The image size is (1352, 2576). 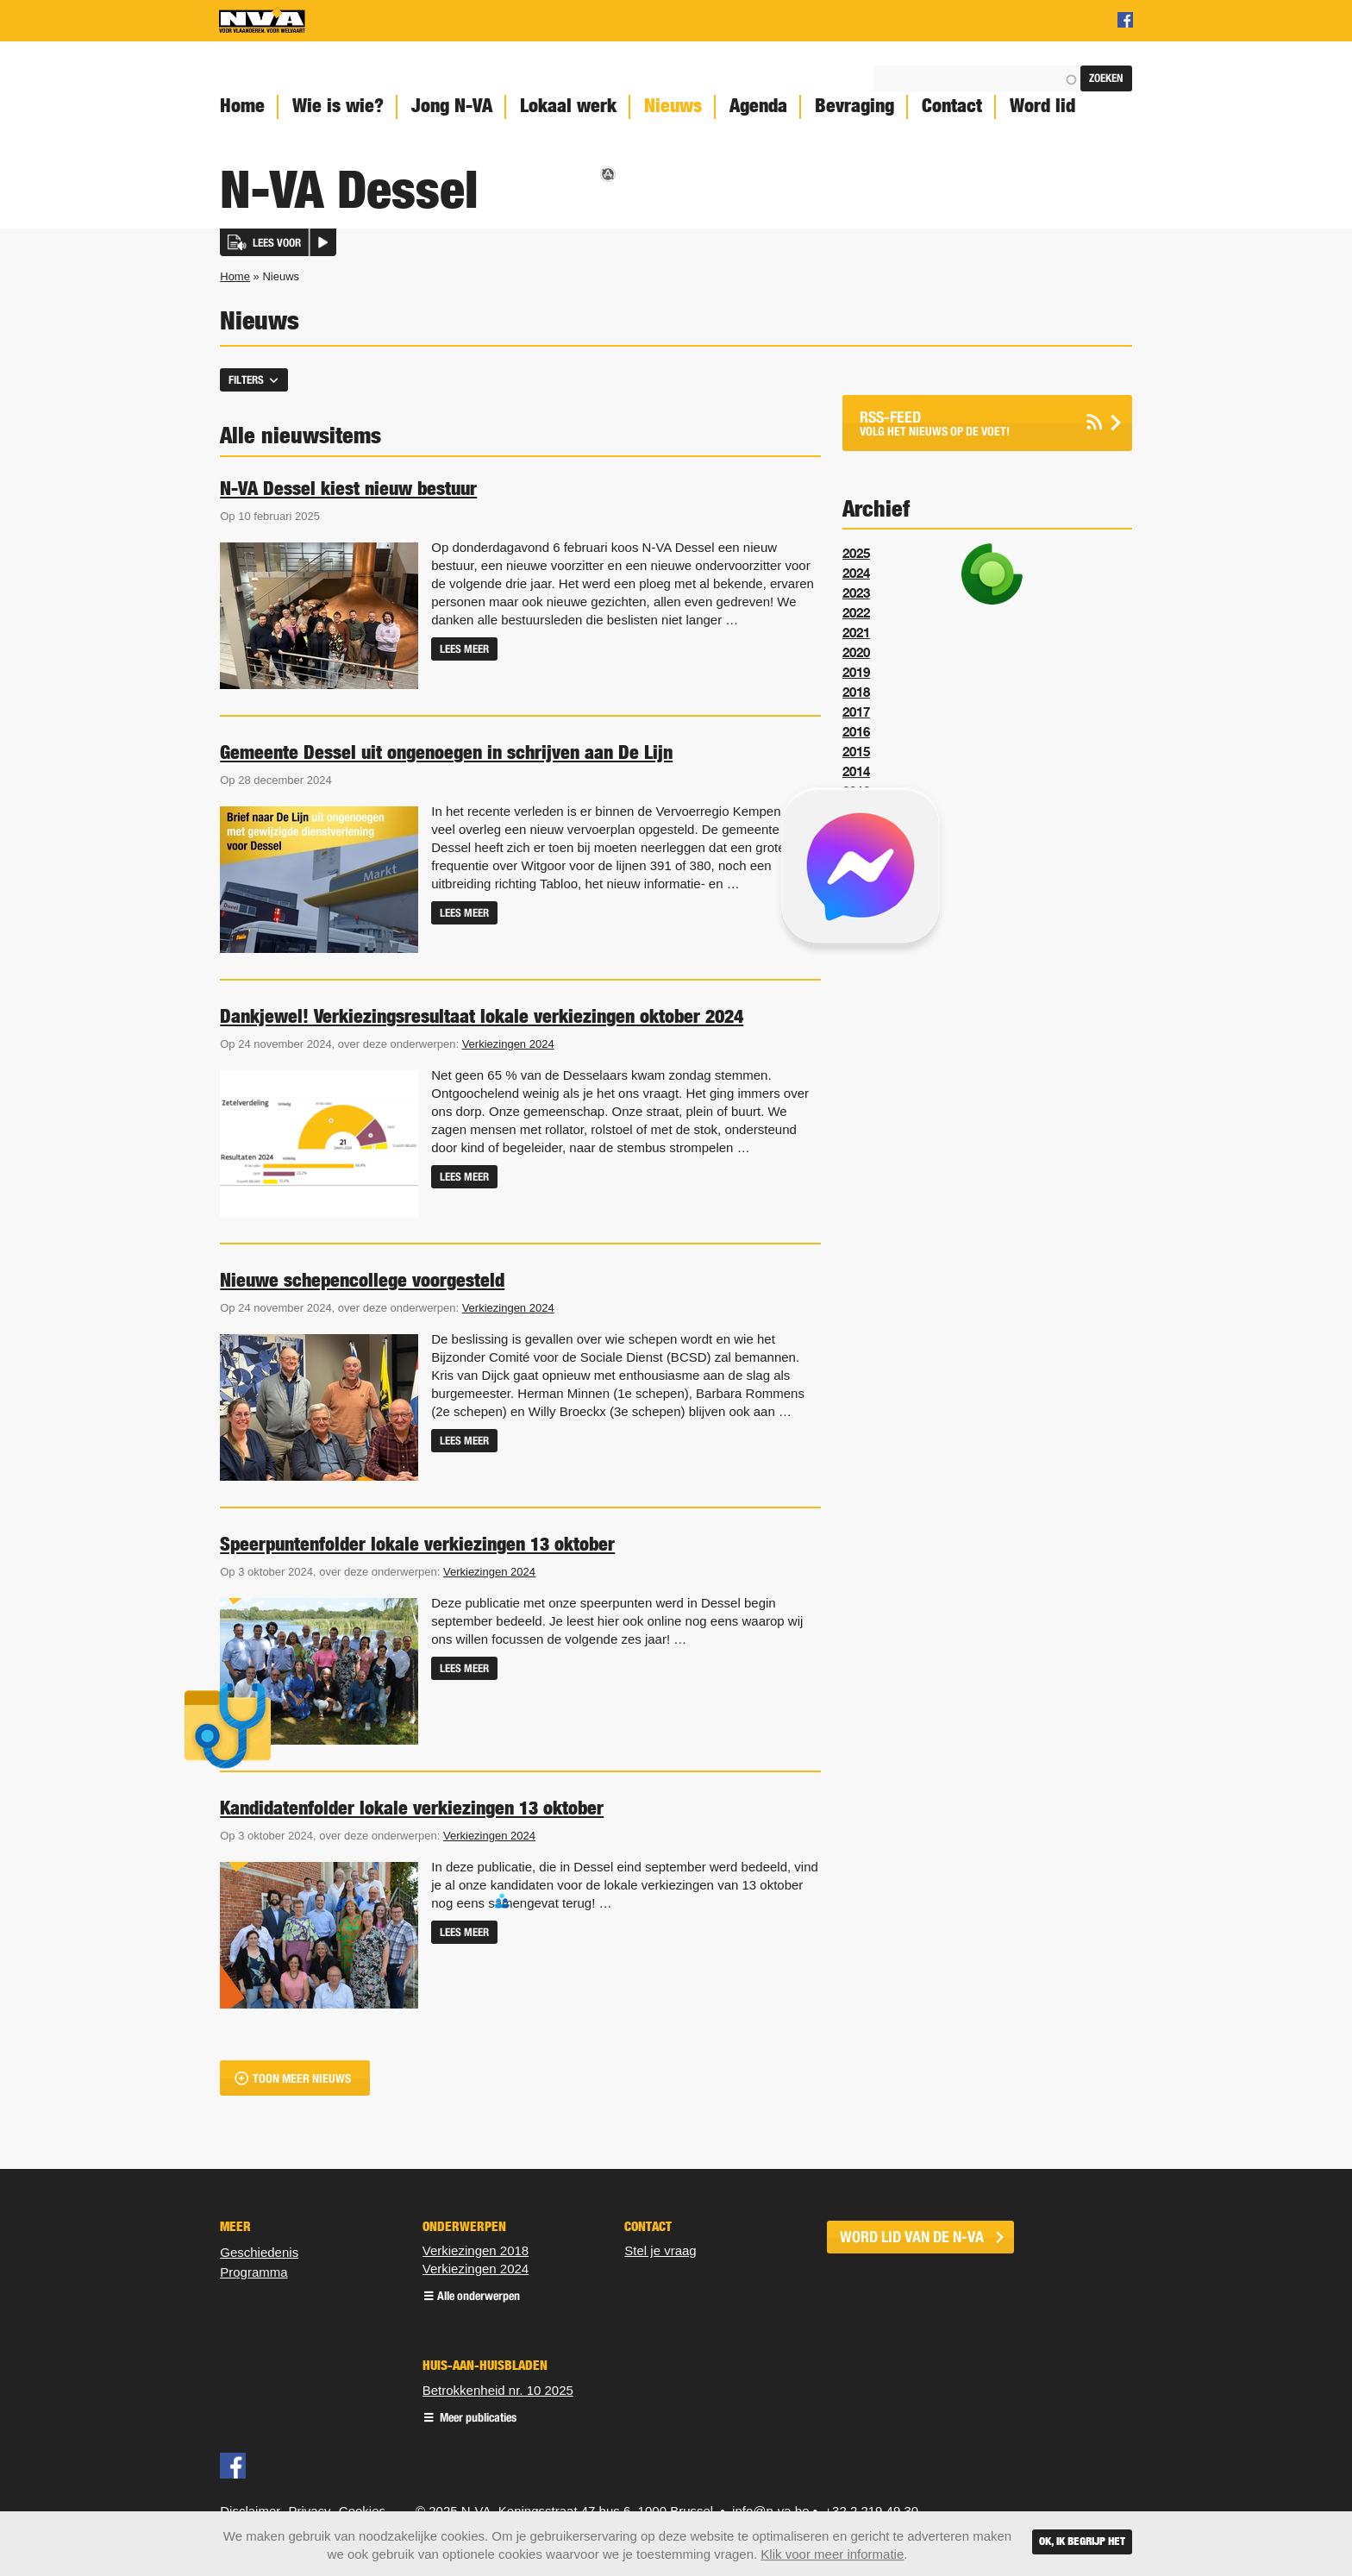 I want to click on open insights app, so click(x=992, y=573).